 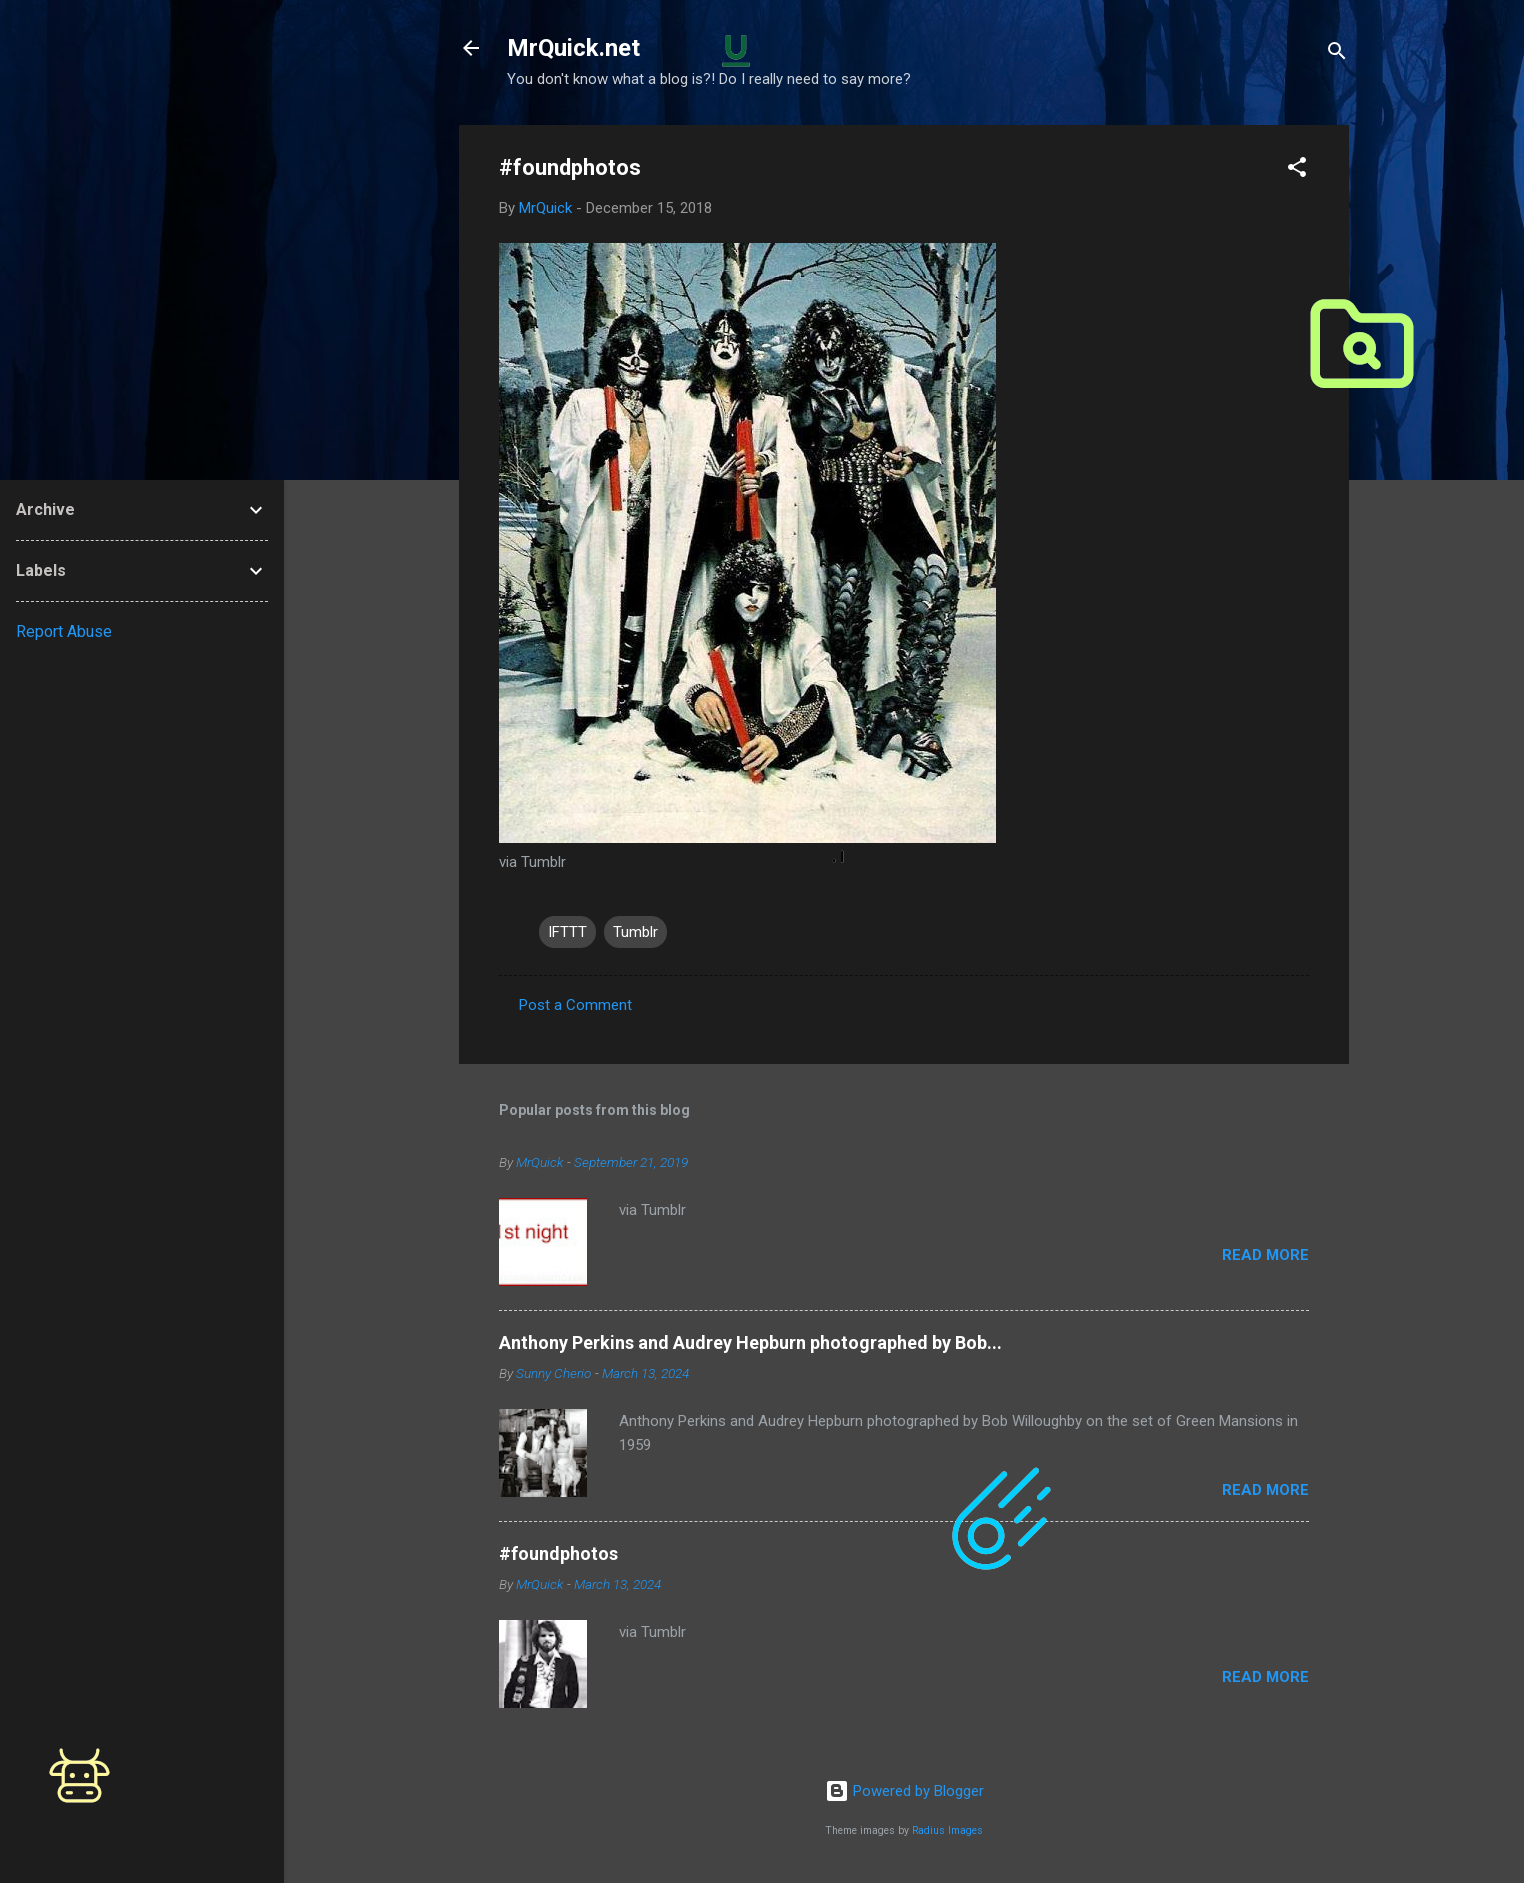 What do you see at coordinates (79, 1776) in the screenshot?
I see `access farm or agriculture features` at bounding box center [79, 1776].